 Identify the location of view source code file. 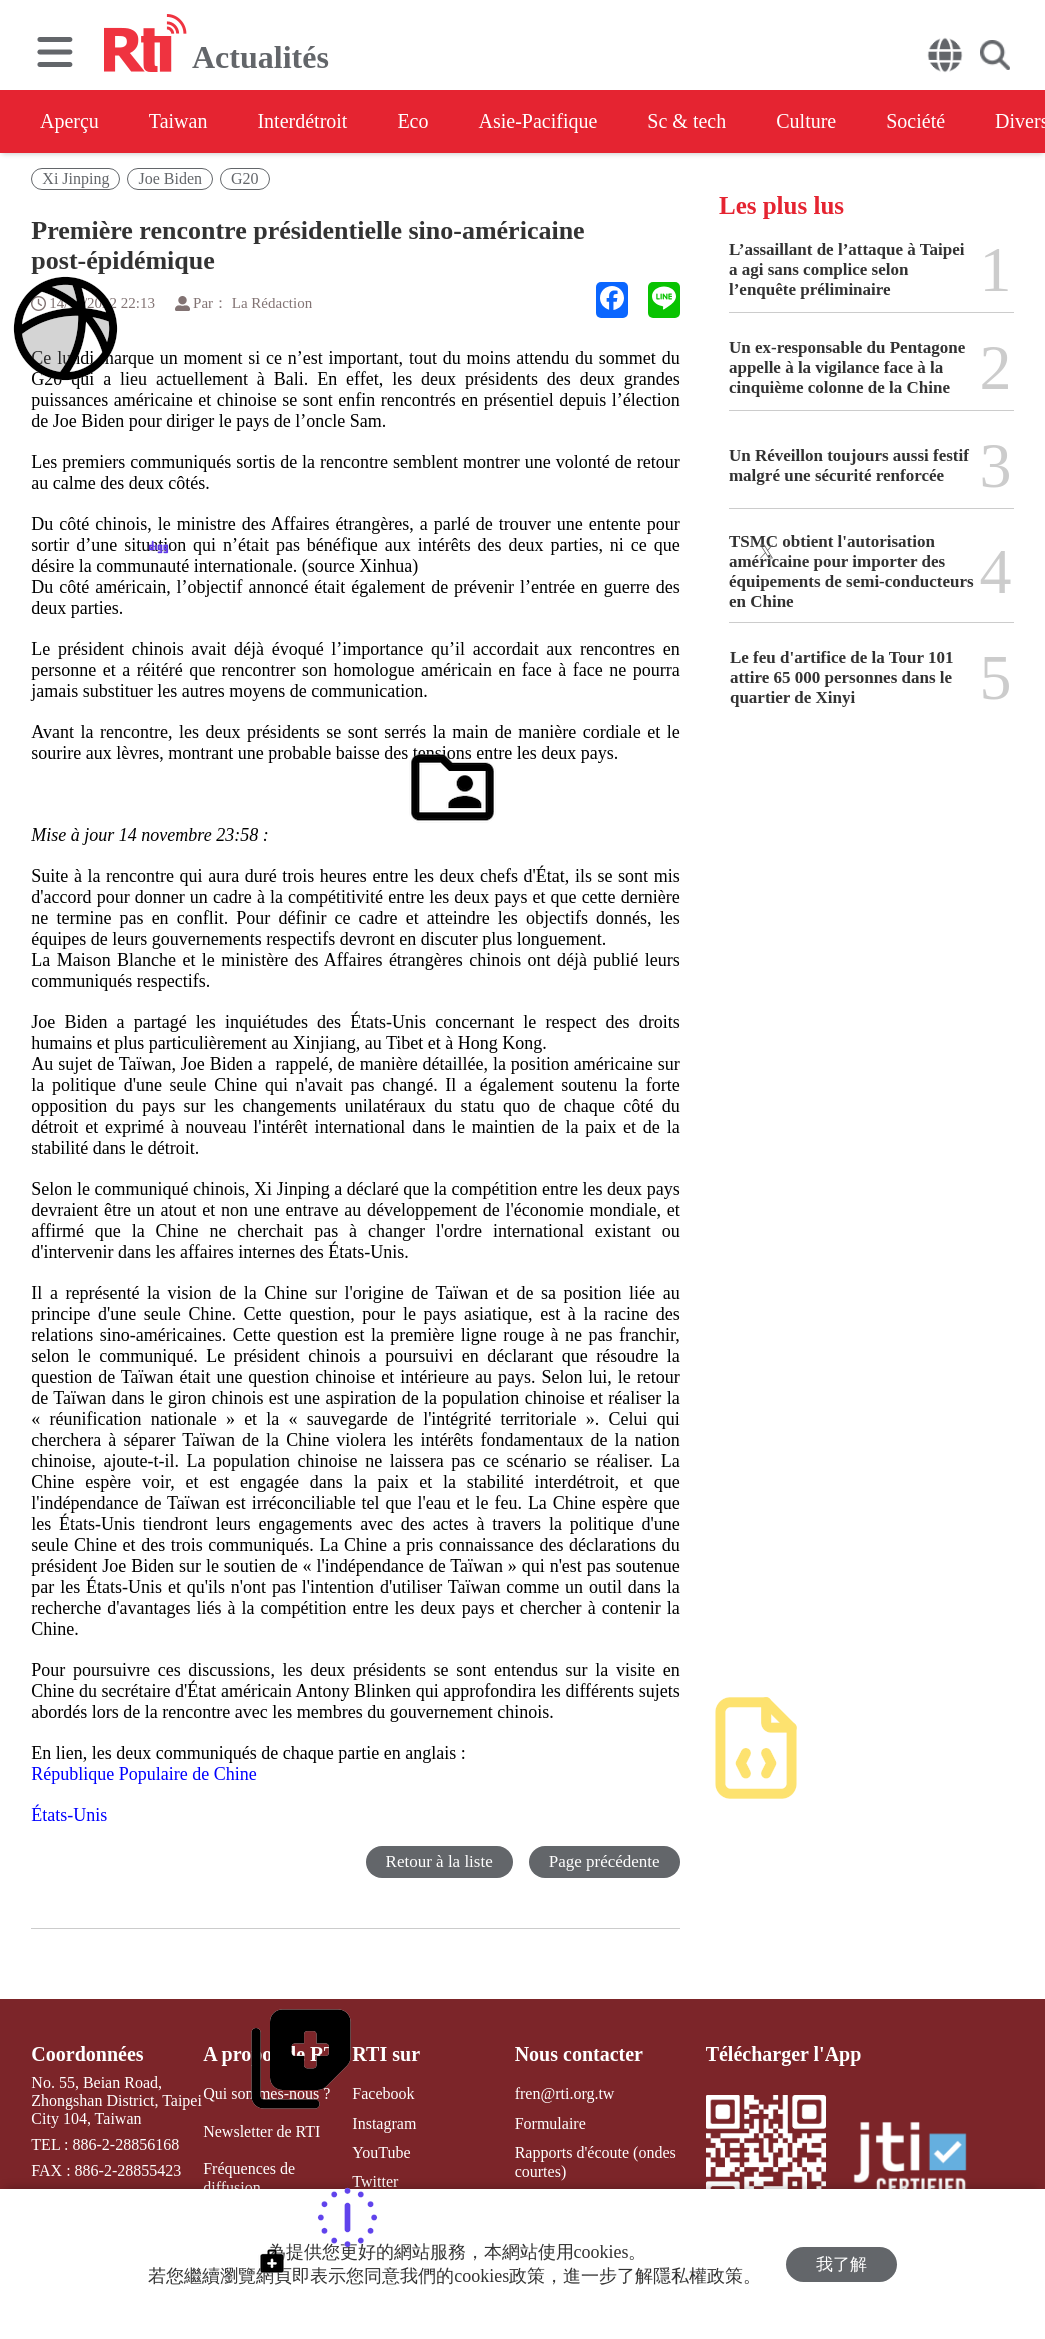
(756, 1748).